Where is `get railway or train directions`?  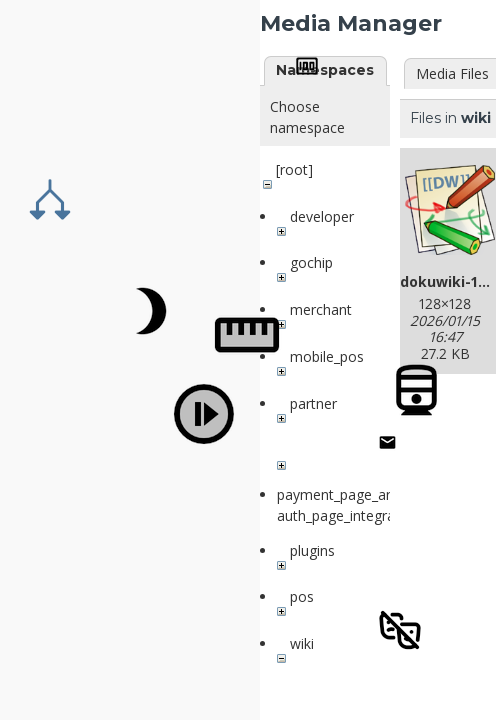 get railway or train directions is located at coordinates (416, 392).